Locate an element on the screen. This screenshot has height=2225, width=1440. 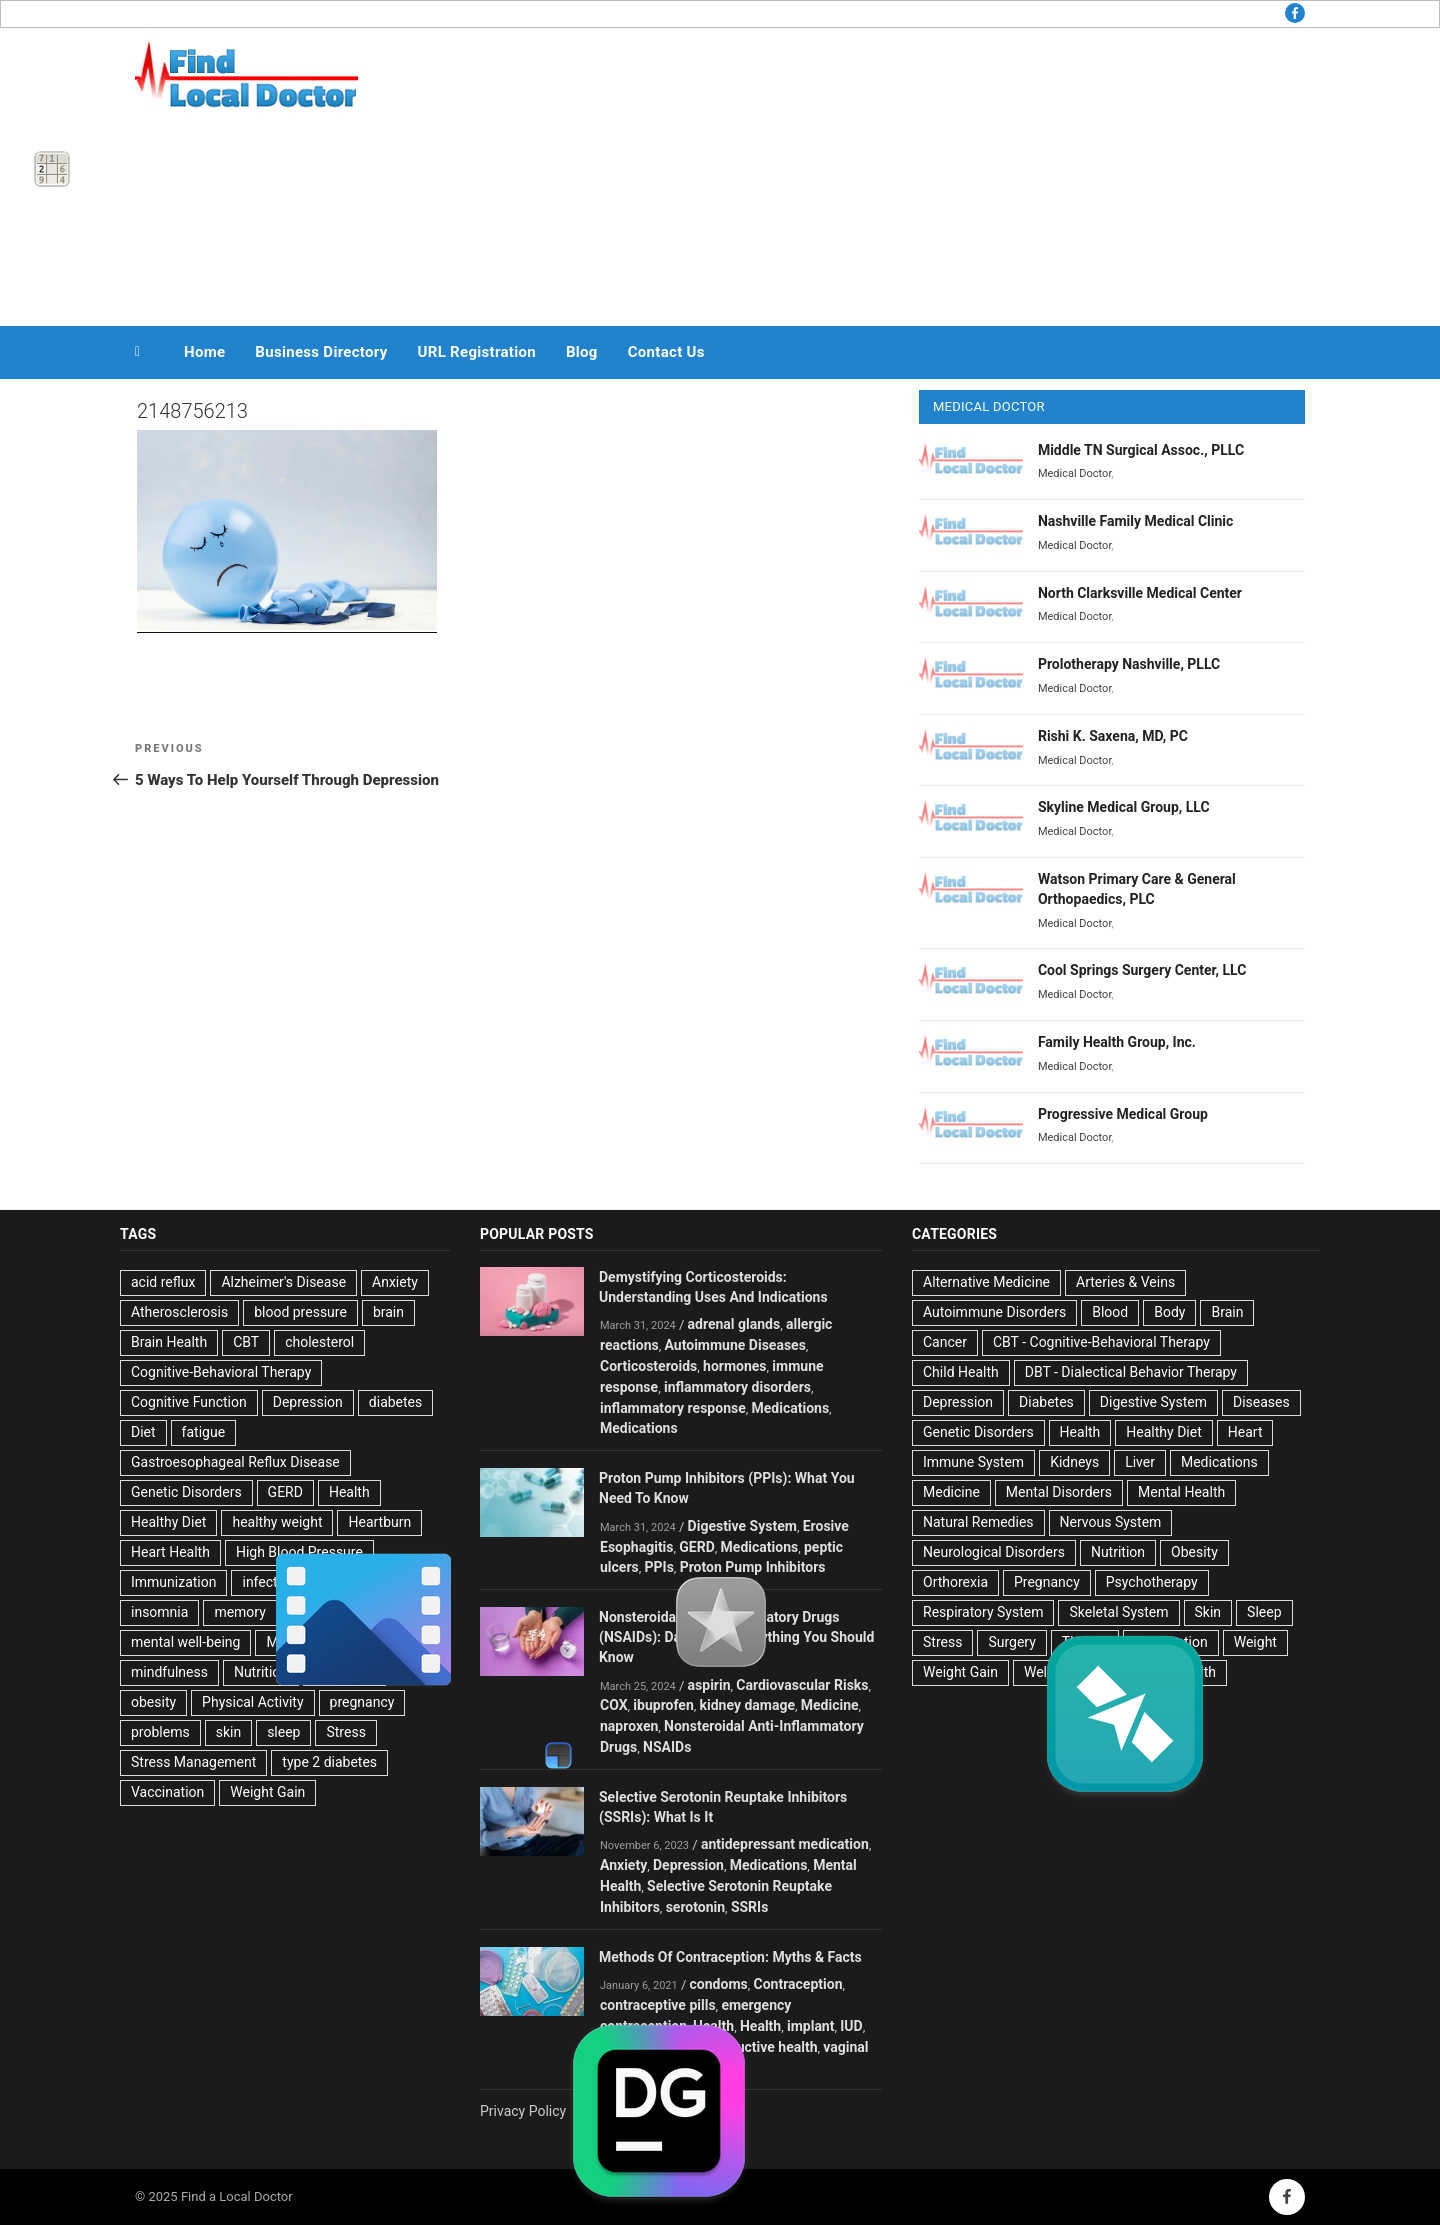
launch gpredict satellite tracking application is located at coordinates (1125, 1714).